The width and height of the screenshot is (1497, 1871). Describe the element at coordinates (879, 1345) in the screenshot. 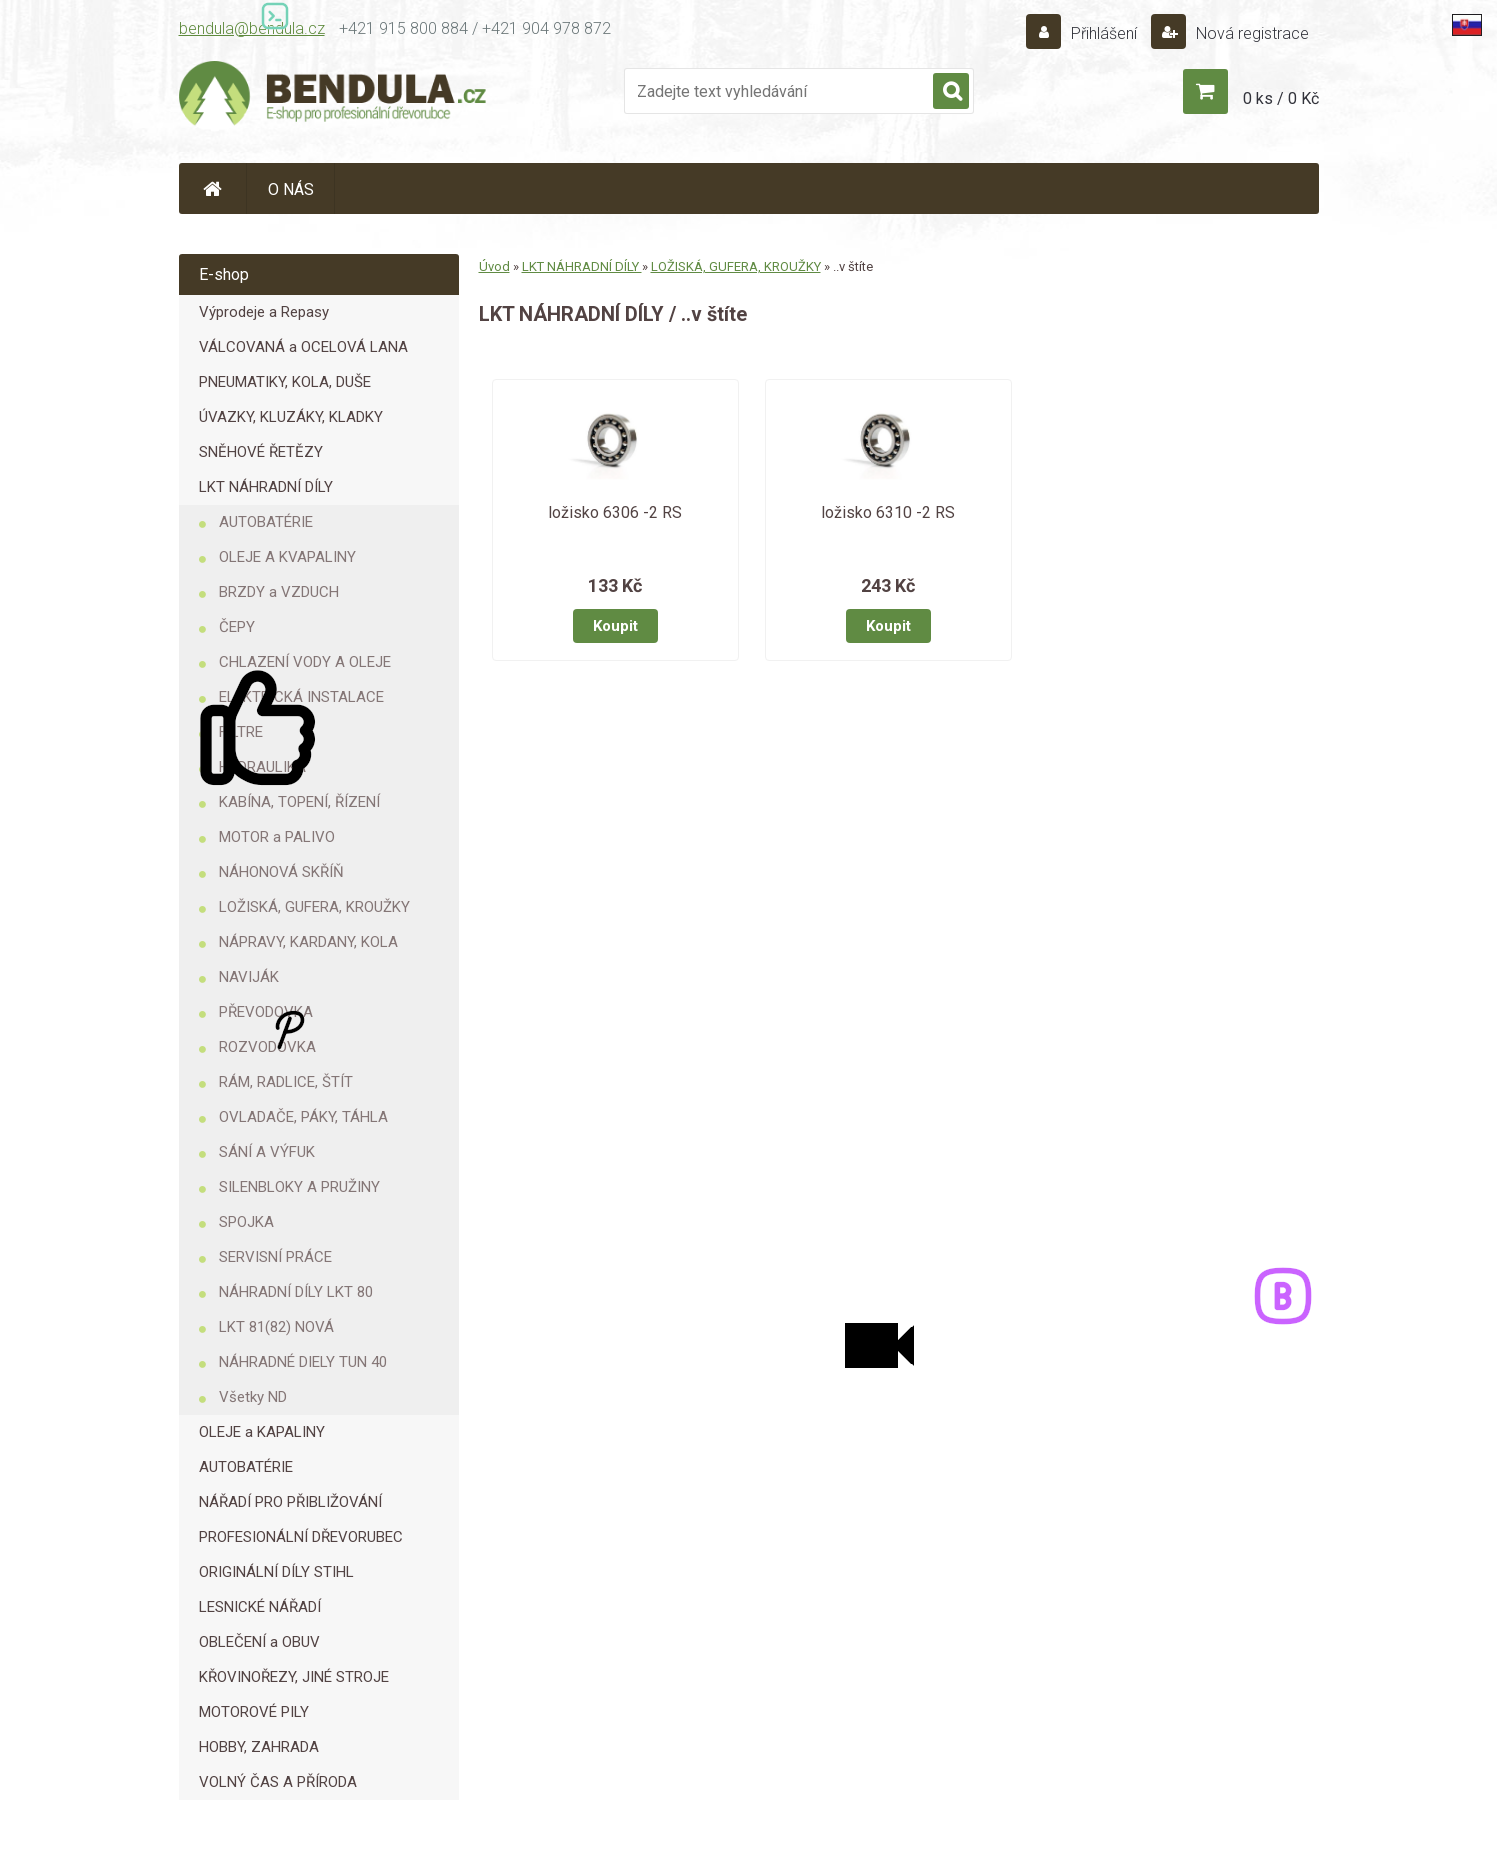

I see `start a video call` at that location.